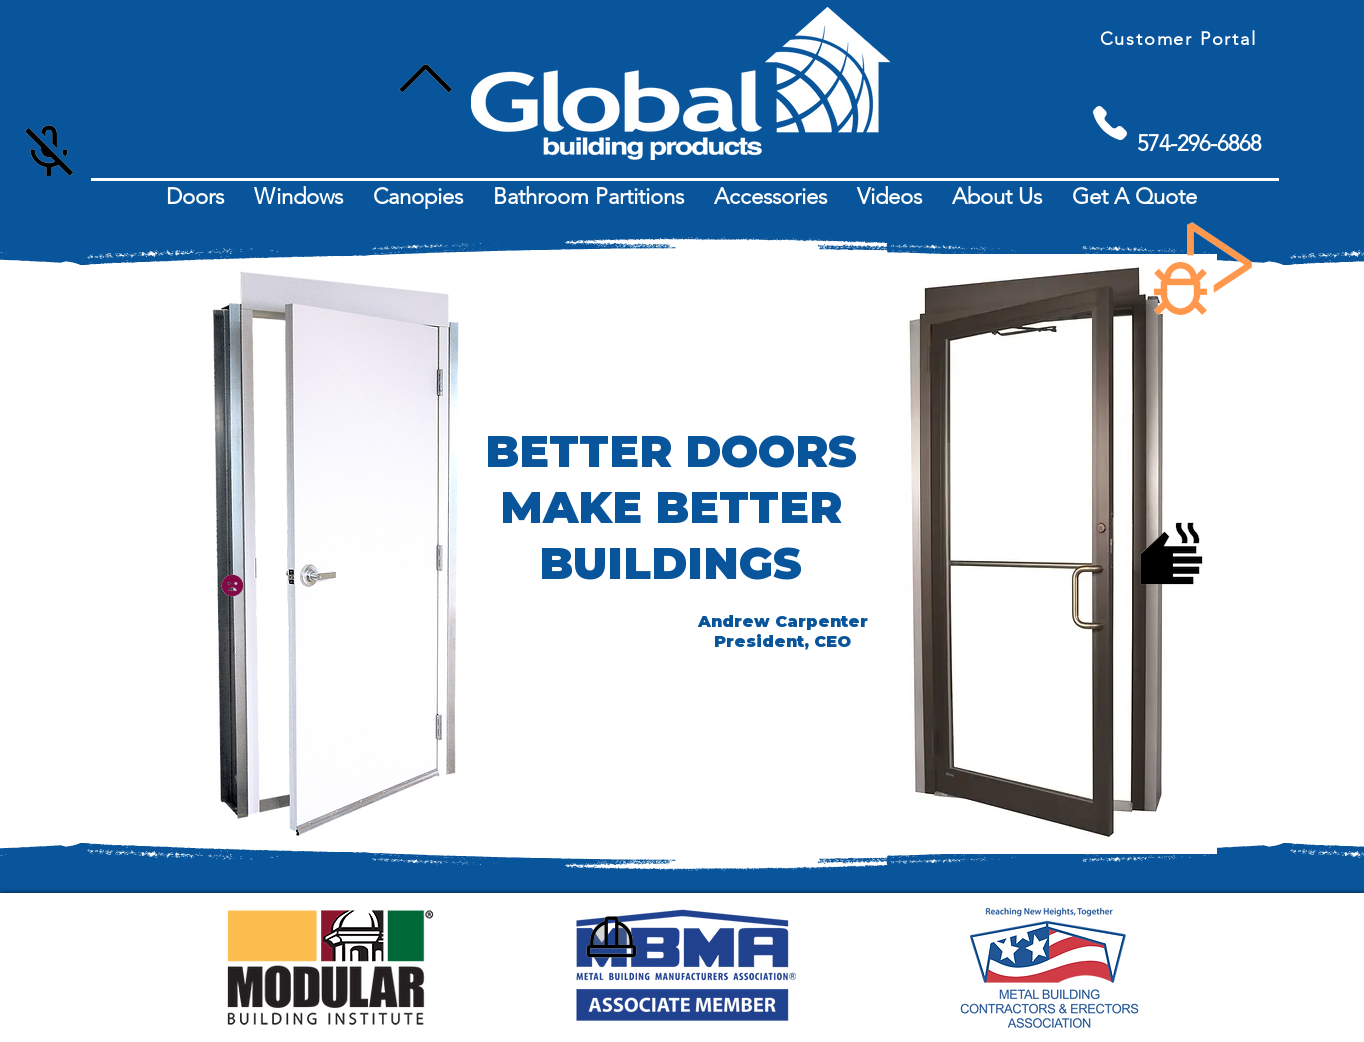  What do you see at coordinates (611, 939) in the screenshot?
I see `access construction or worksite tools` at bounding box center [611, 939].